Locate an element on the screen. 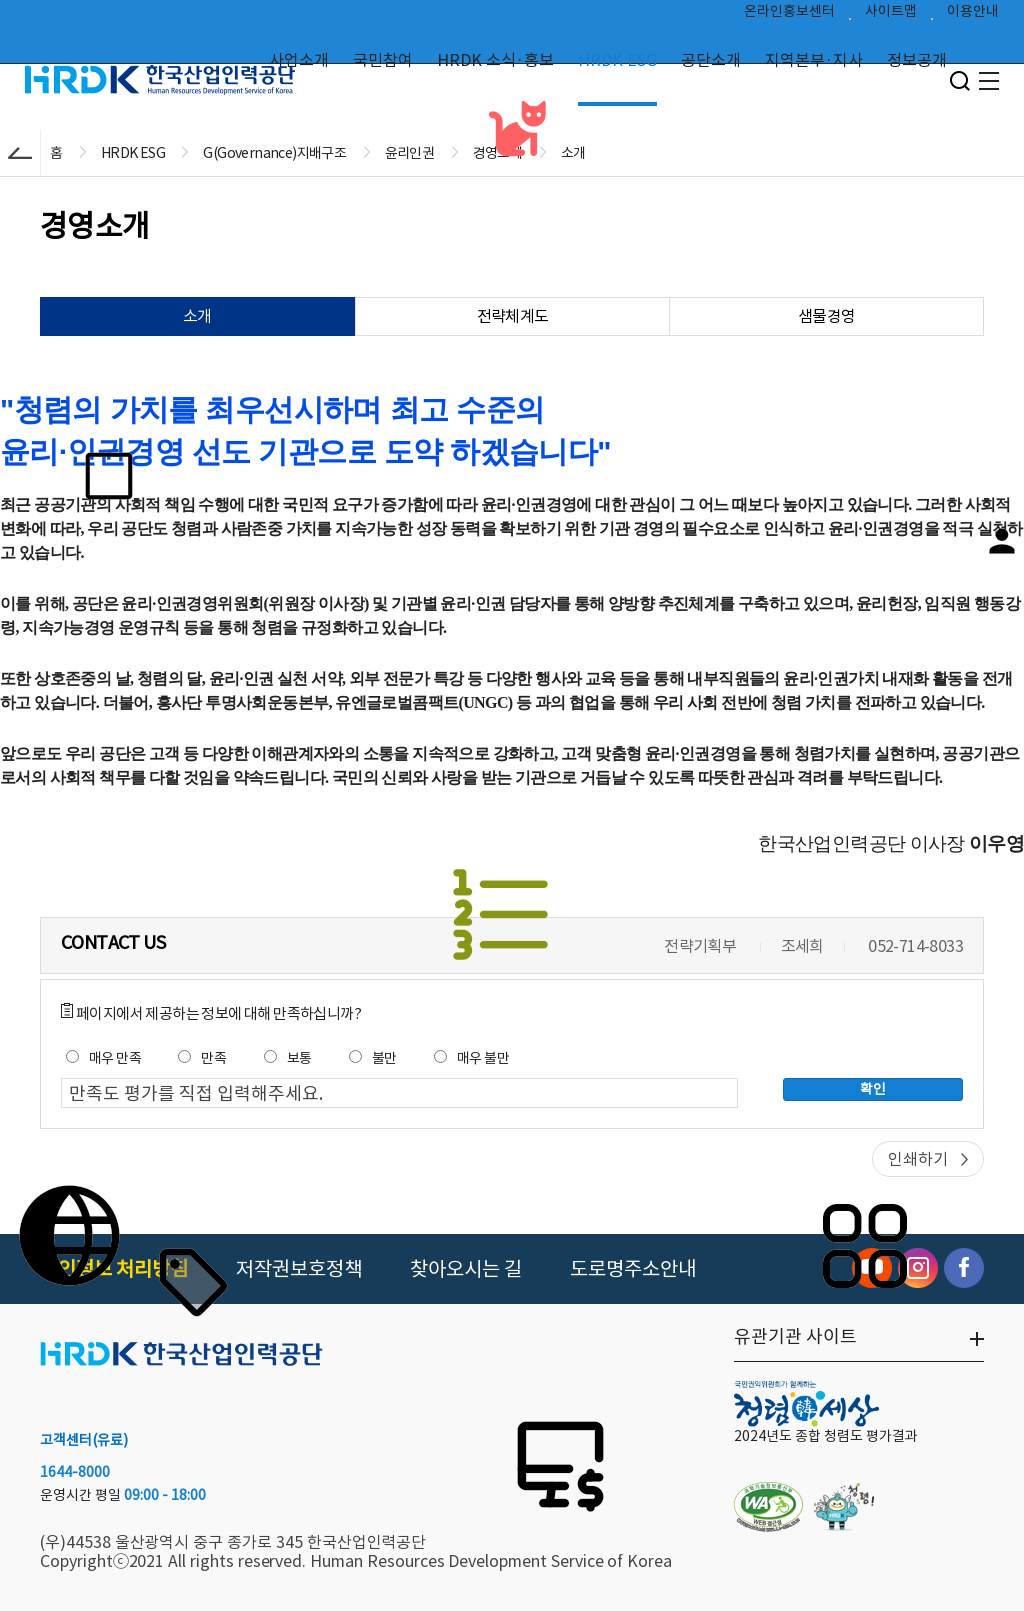 The width and height of the screenshot is (1024, 1611). view all apps or menu is located at coordinates (865, 1246).